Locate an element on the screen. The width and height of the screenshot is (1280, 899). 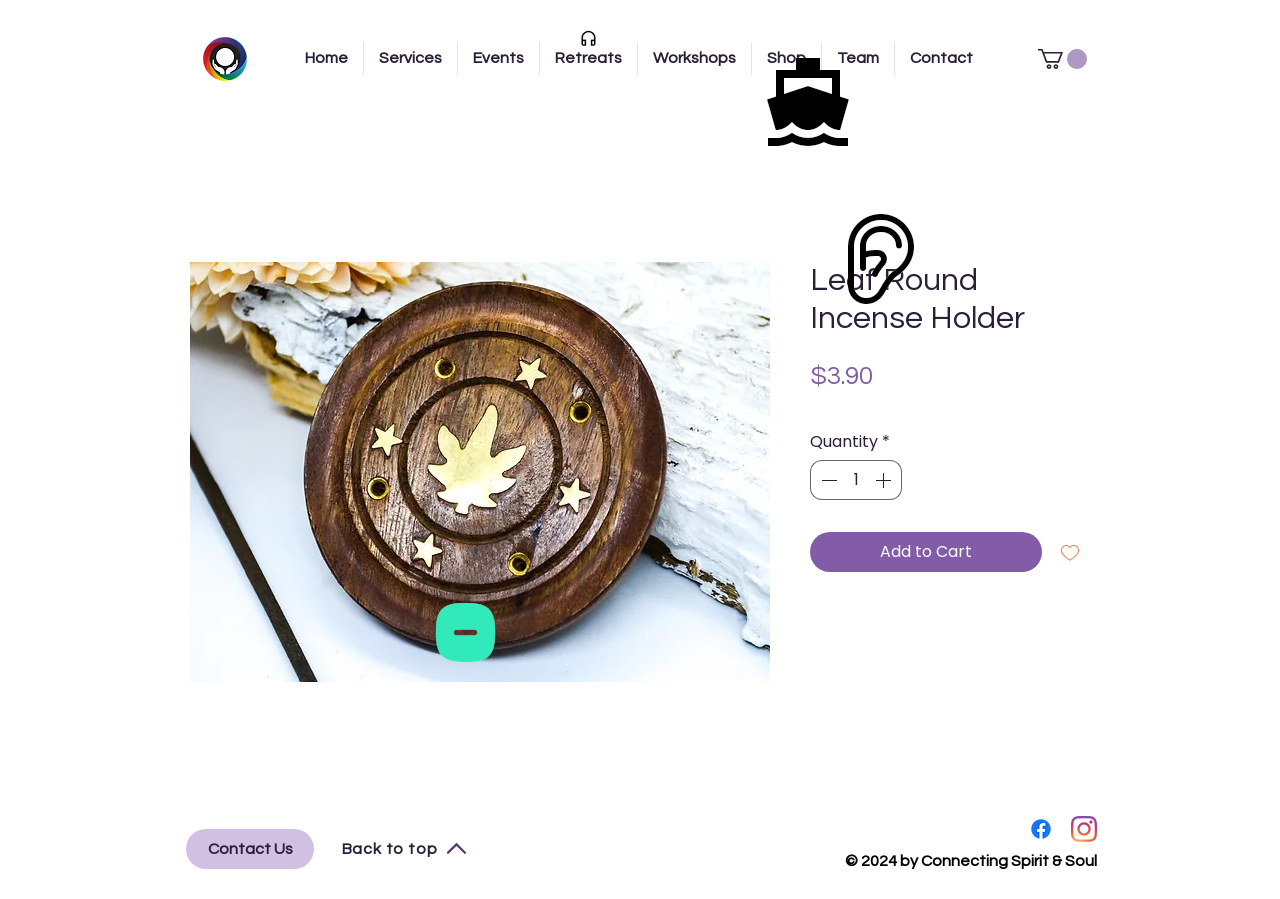
accessibility settings for hearing features is located at coordinates (881, 259).